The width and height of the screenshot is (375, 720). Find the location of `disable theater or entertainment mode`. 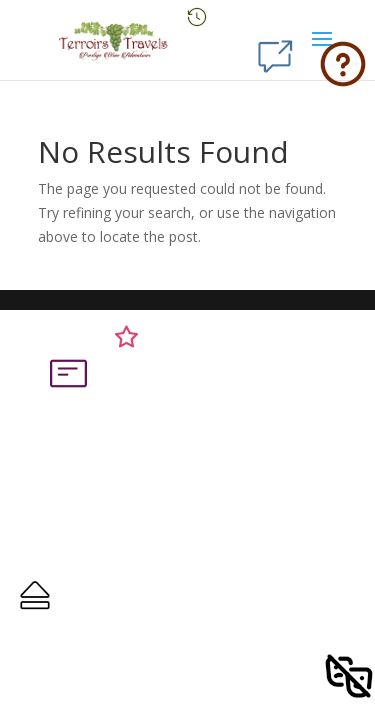

disable theater or entertainment mode is located at coordinates (349, 676).